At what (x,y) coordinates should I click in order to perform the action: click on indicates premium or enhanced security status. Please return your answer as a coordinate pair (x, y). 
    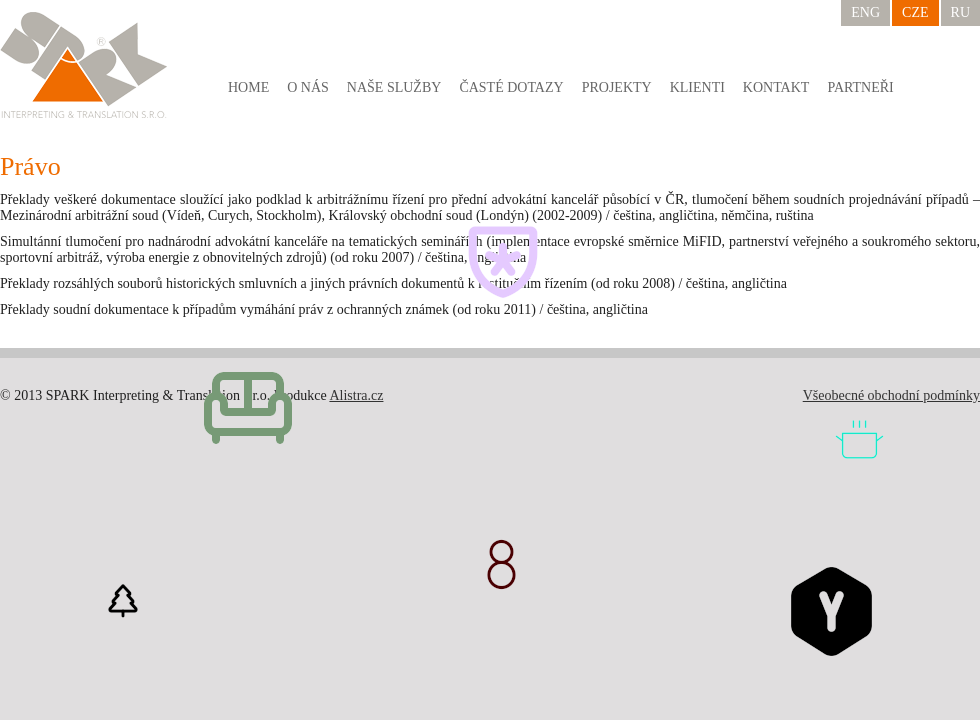
    Looking at the image, I should click on (503, 258).